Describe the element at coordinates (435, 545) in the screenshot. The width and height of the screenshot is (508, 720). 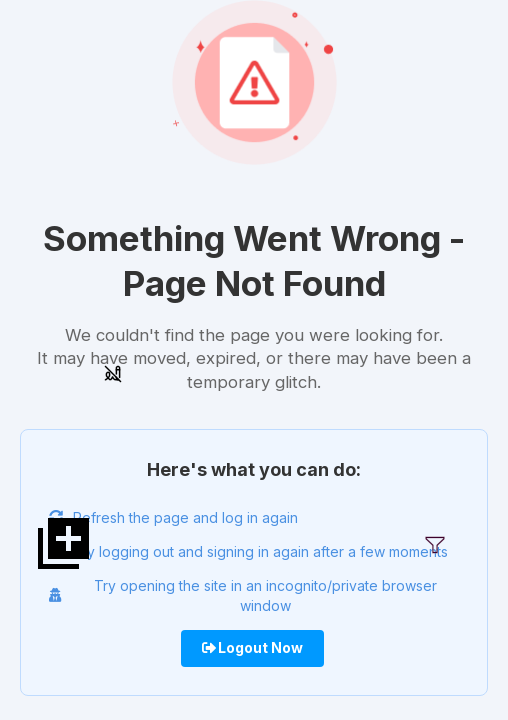
I see `filter or sort list items` at that location.